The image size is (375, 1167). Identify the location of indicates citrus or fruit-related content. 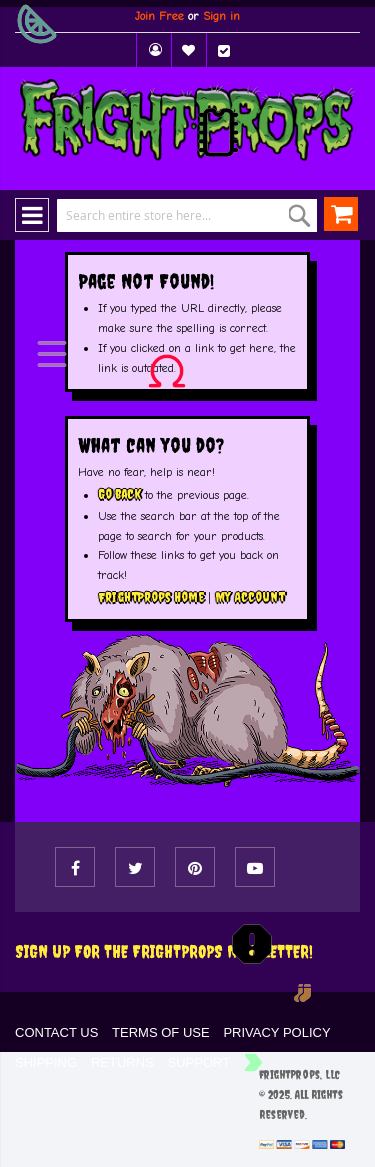
(37, 24).